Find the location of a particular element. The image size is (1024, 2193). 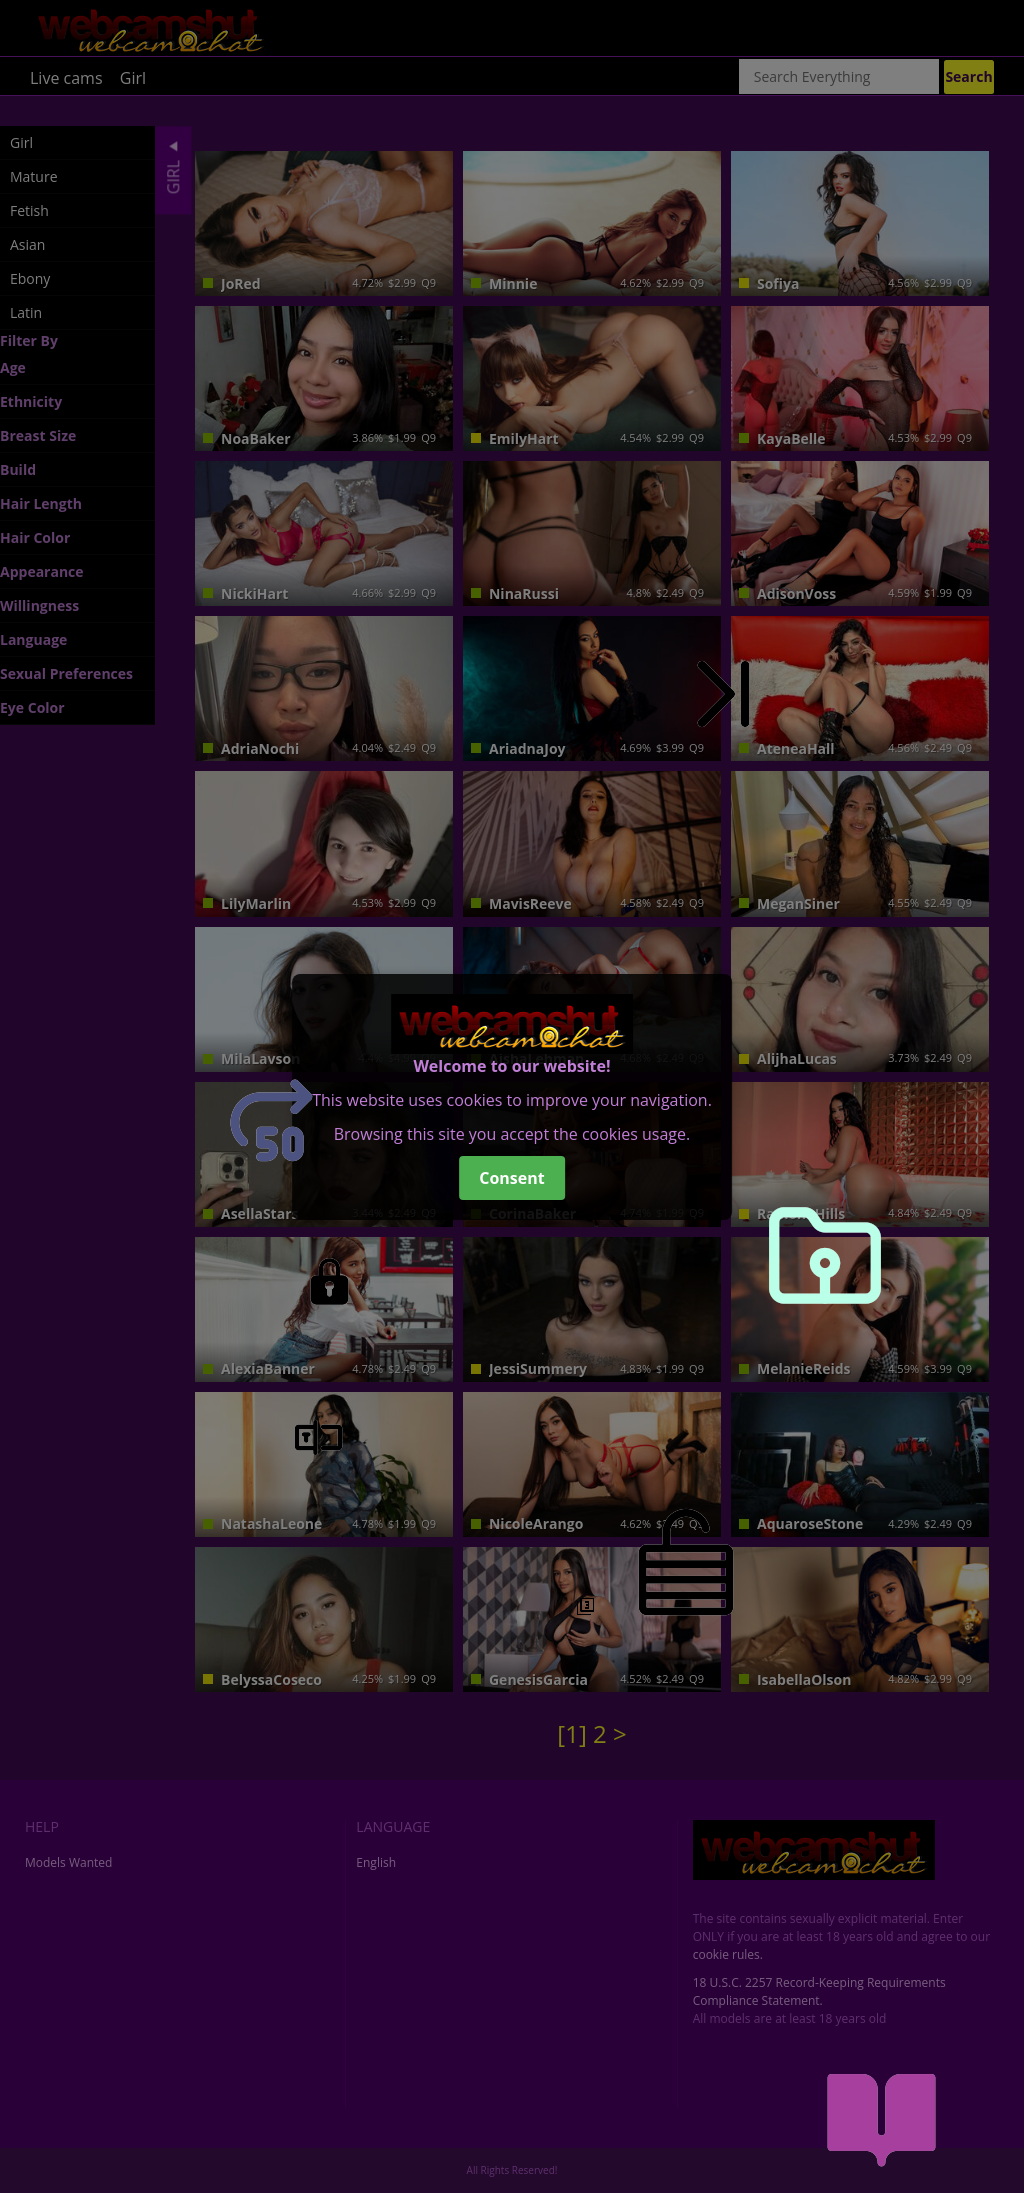

unlocked or unsecured state is located at coordinates (686, 1568).